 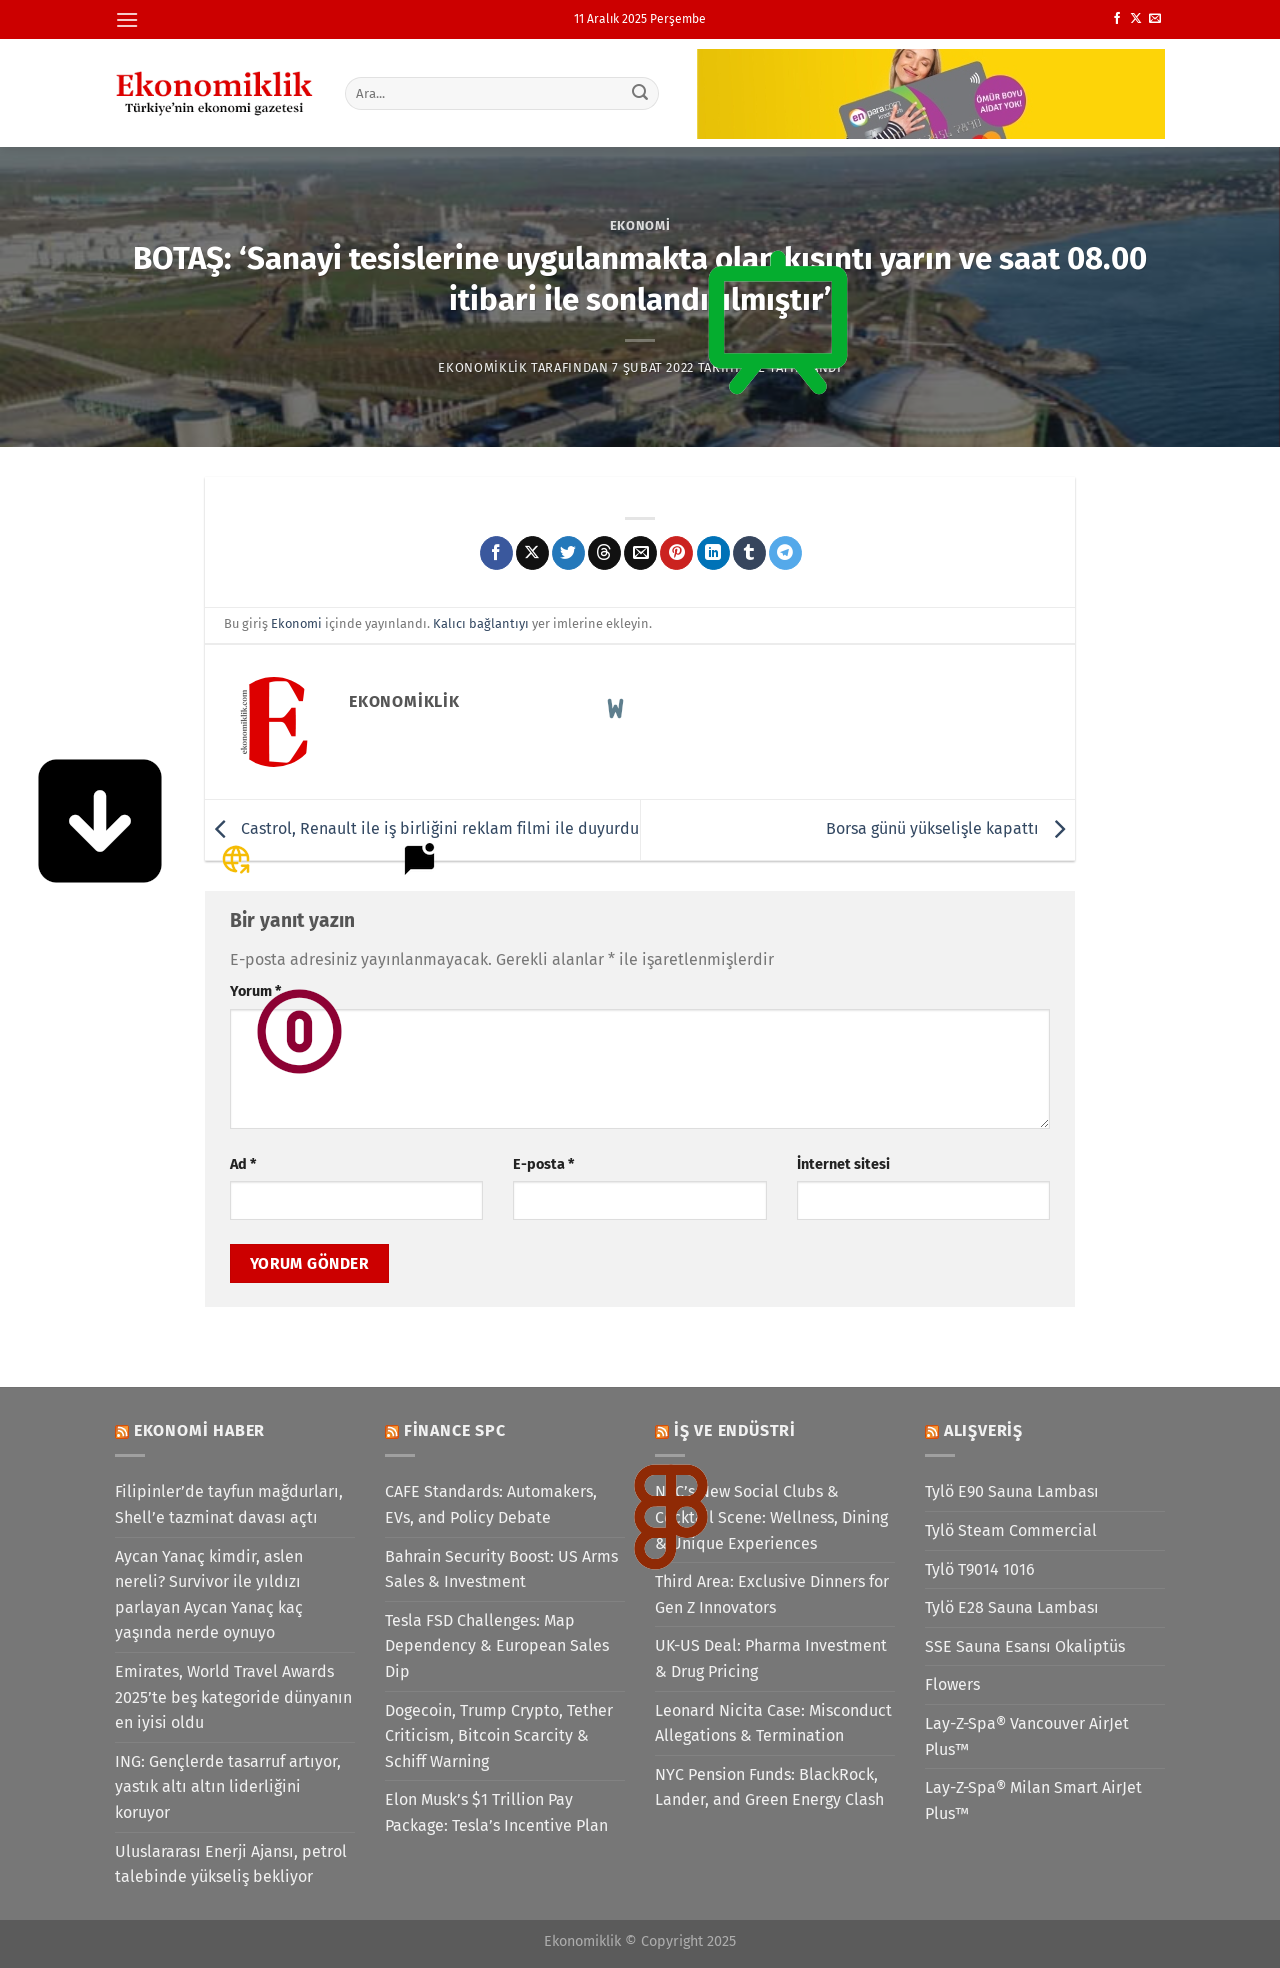 I want to click on indicates a word or text-related feature, so click(x=615, y=708).